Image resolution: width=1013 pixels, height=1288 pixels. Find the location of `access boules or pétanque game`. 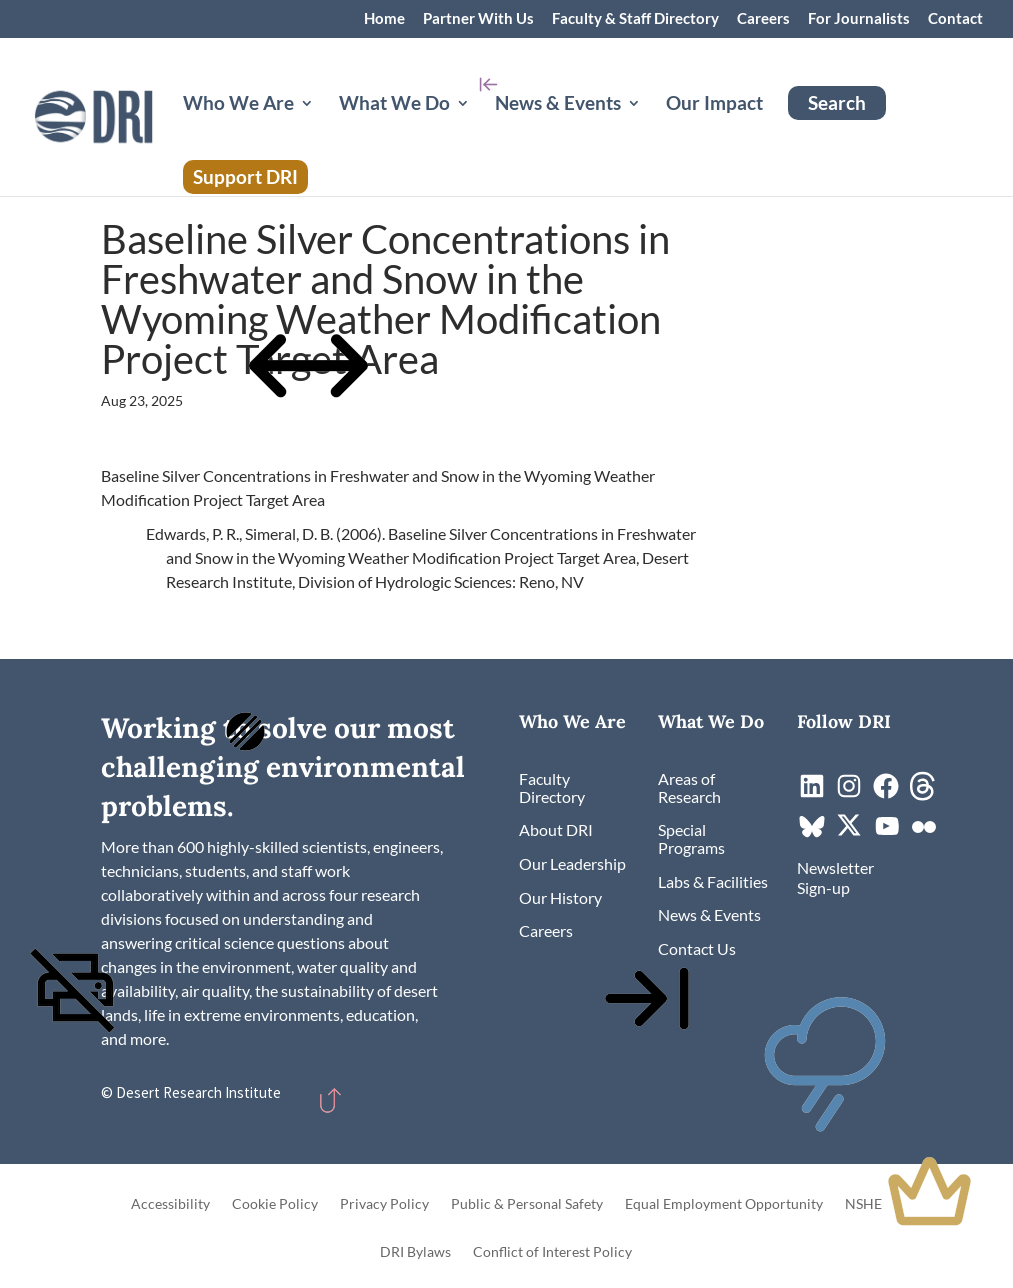

access boules or pétanque game is located at coordinates (245, 731).